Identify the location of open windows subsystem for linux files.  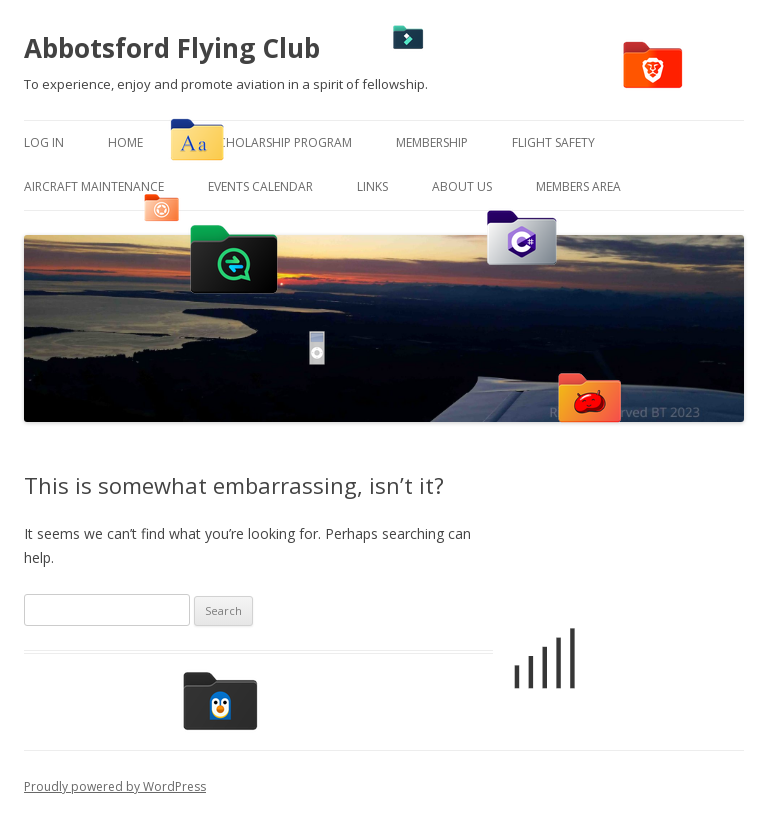
(220, 703).